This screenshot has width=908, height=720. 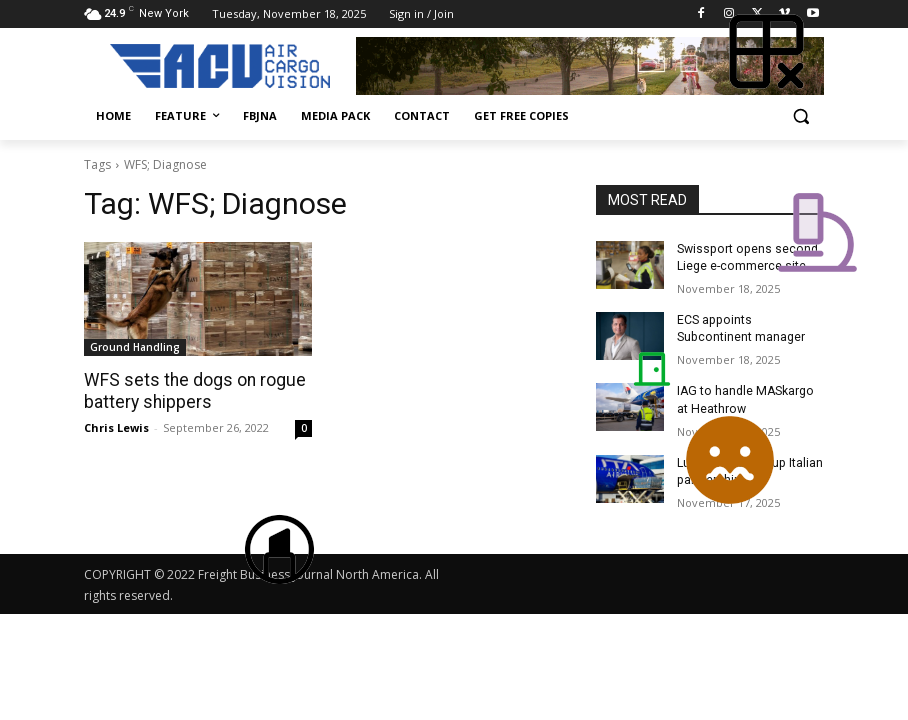 I want to click on indicates a nervous or anxious status, so click(x=730, y=460).